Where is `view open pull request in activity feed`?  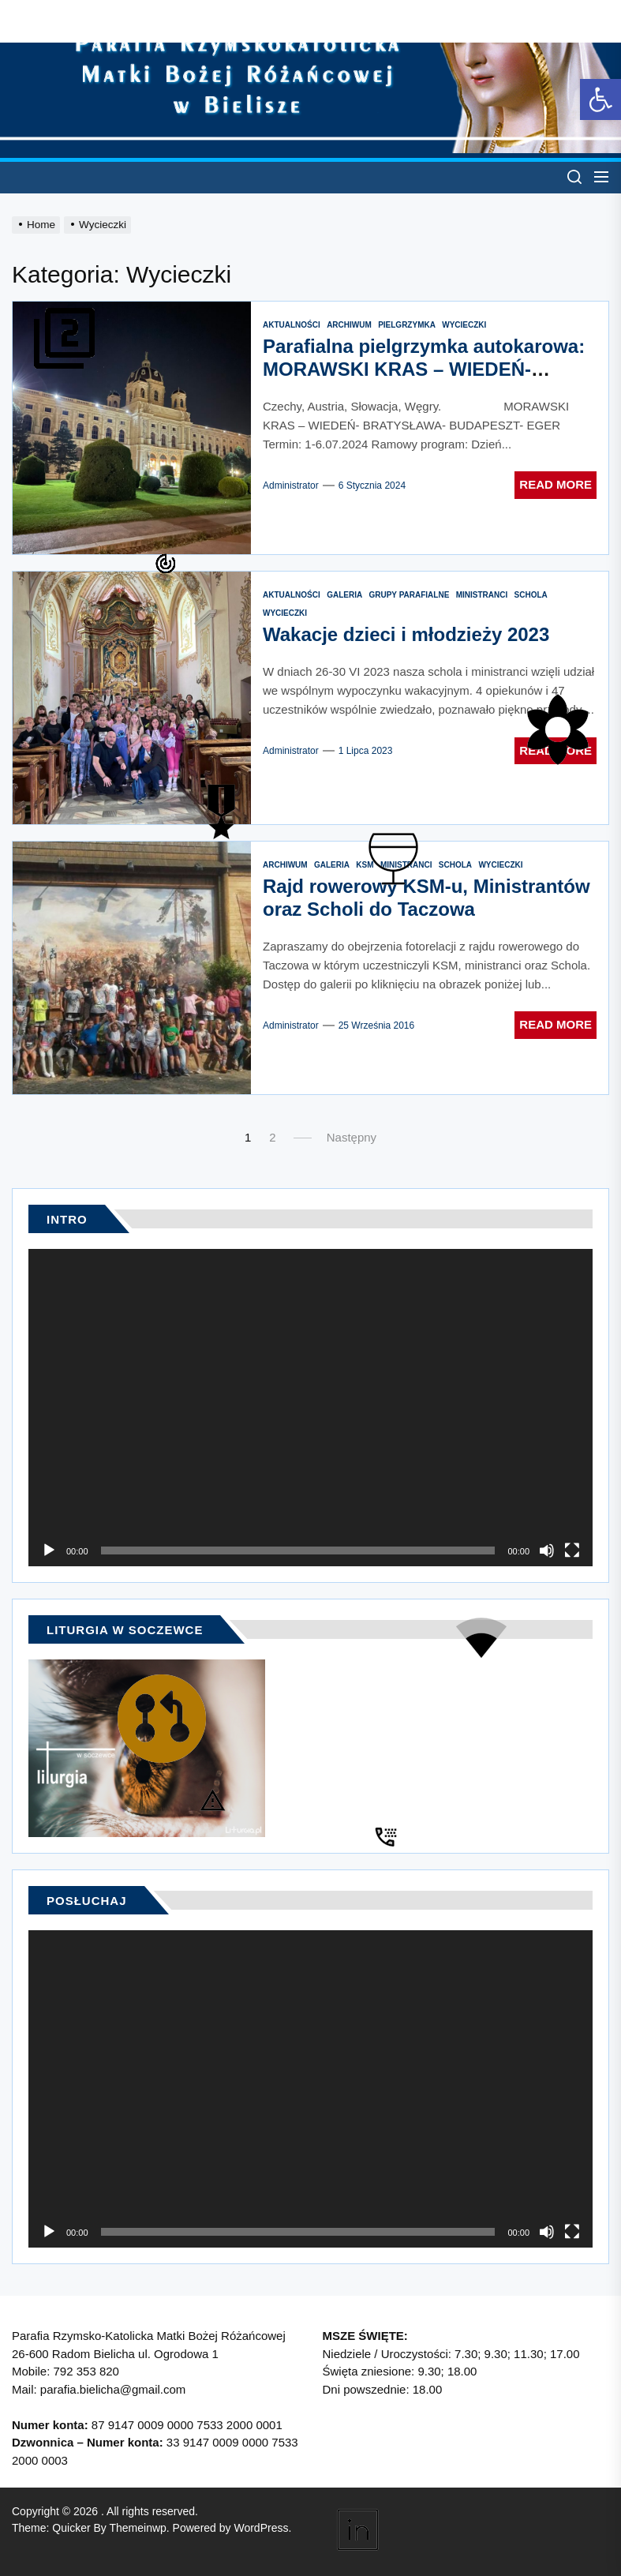
view open pull request in activity feed is located at coordinates (162, 1719).